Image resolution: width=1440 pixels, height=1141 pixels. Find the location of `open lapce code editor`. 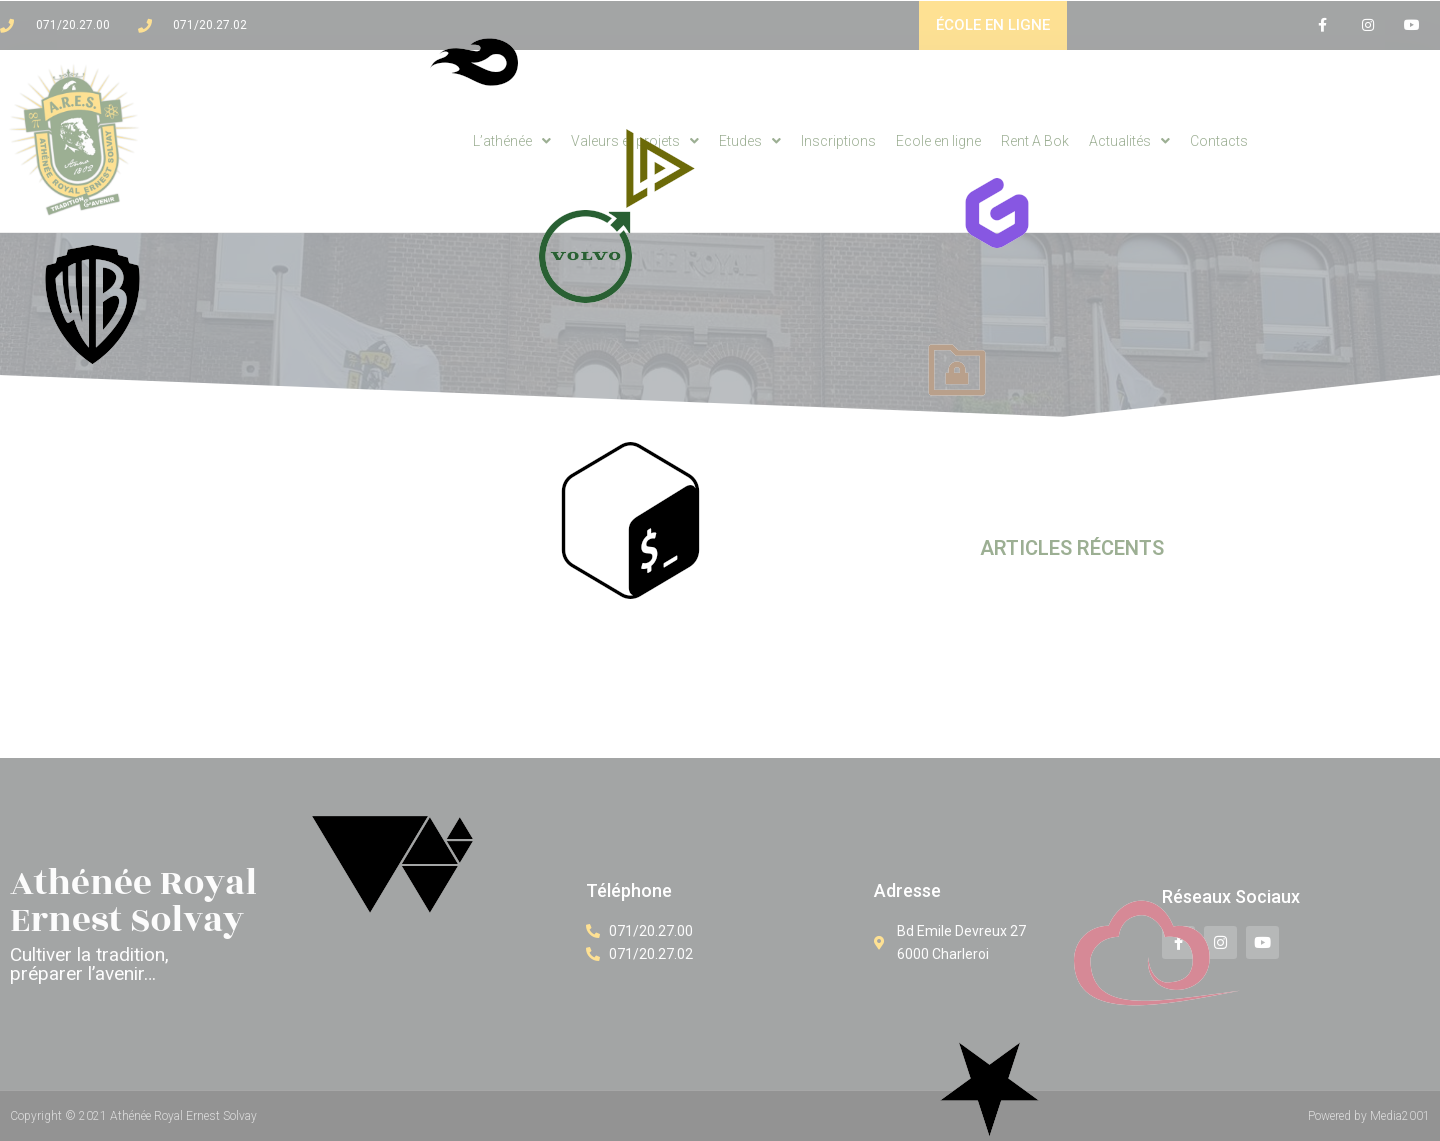

open lapce code editor is located at coordinates (660, 168).